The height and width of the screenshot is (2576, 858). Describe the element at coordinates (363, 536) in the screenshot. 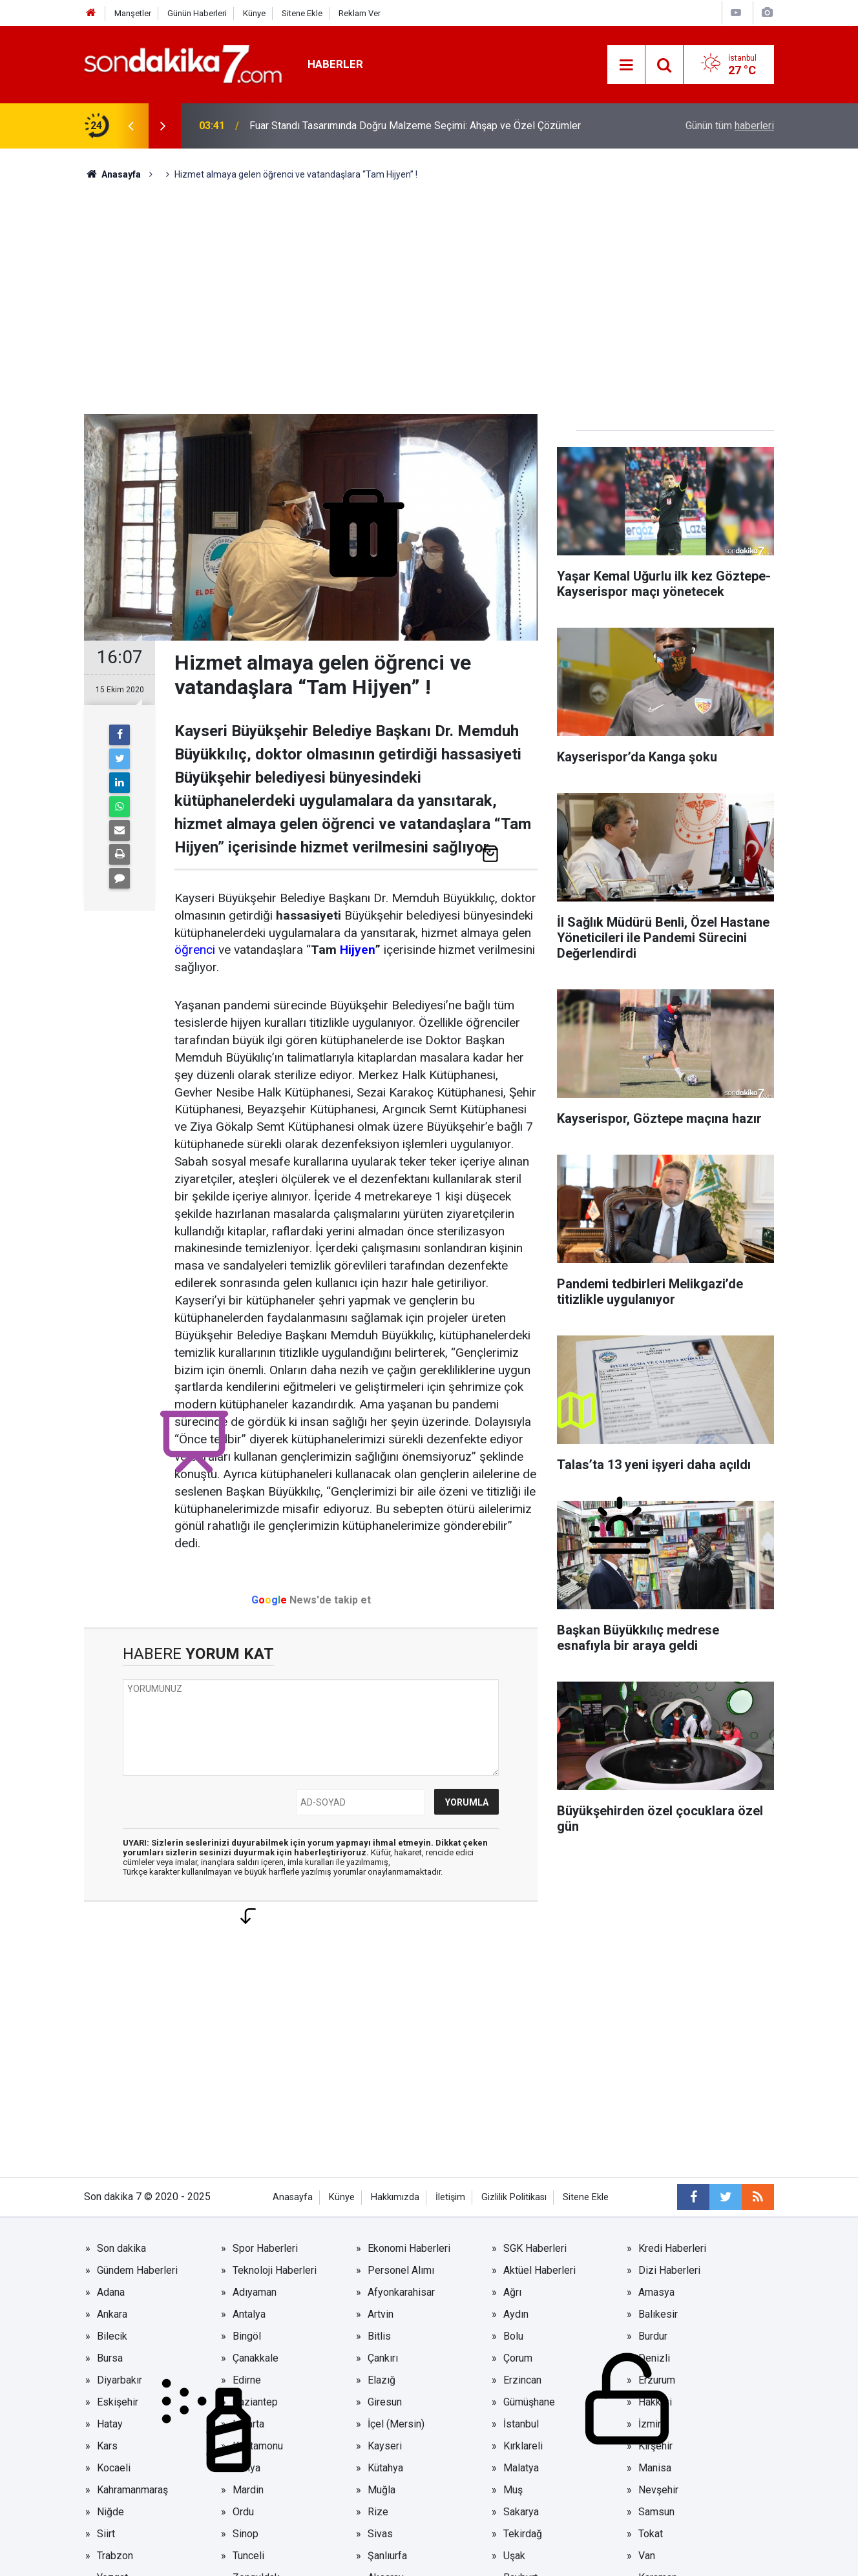

I see `delete this item` at that location.